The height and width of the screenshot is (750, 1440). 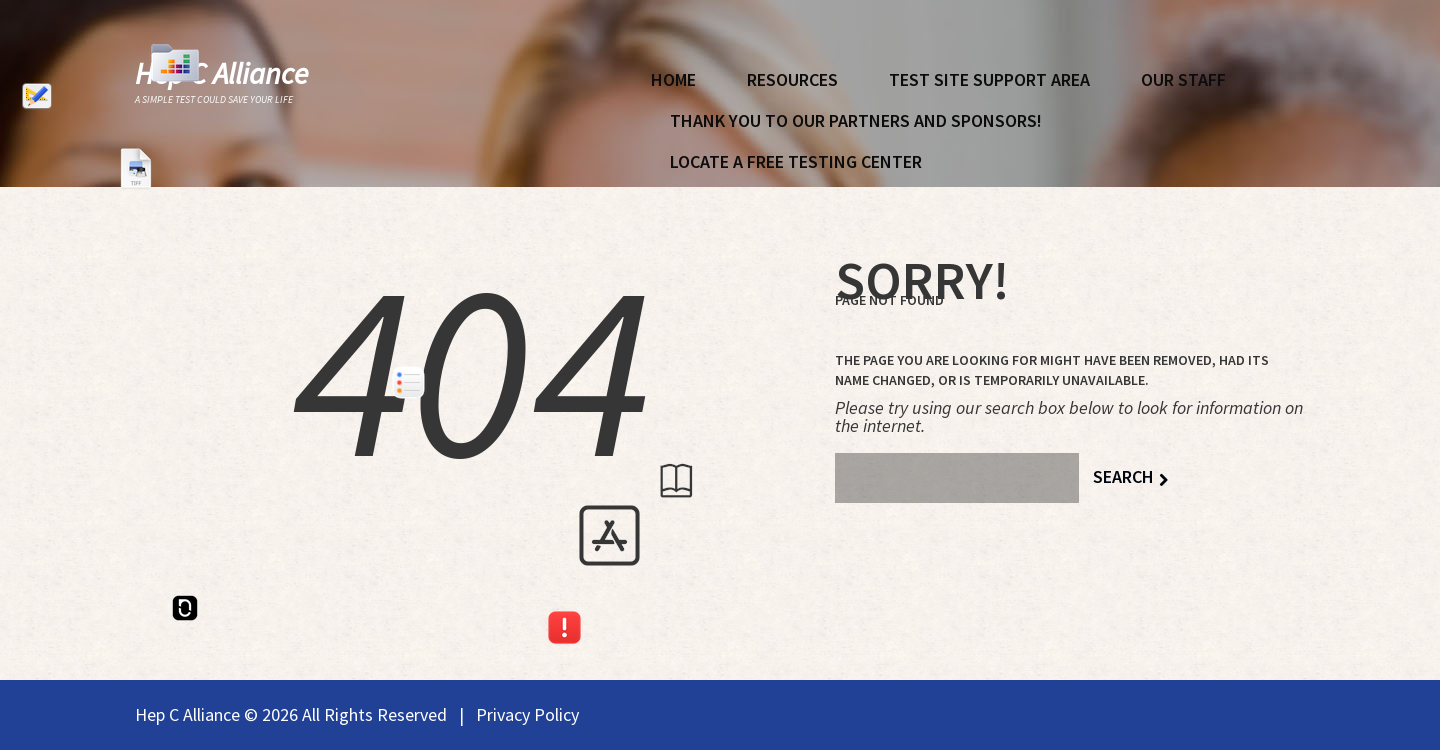 What do you see at coordinates (37, 96) in the screenshot?
I see `access utility and accessory applications` at bounding box center [37, 96].